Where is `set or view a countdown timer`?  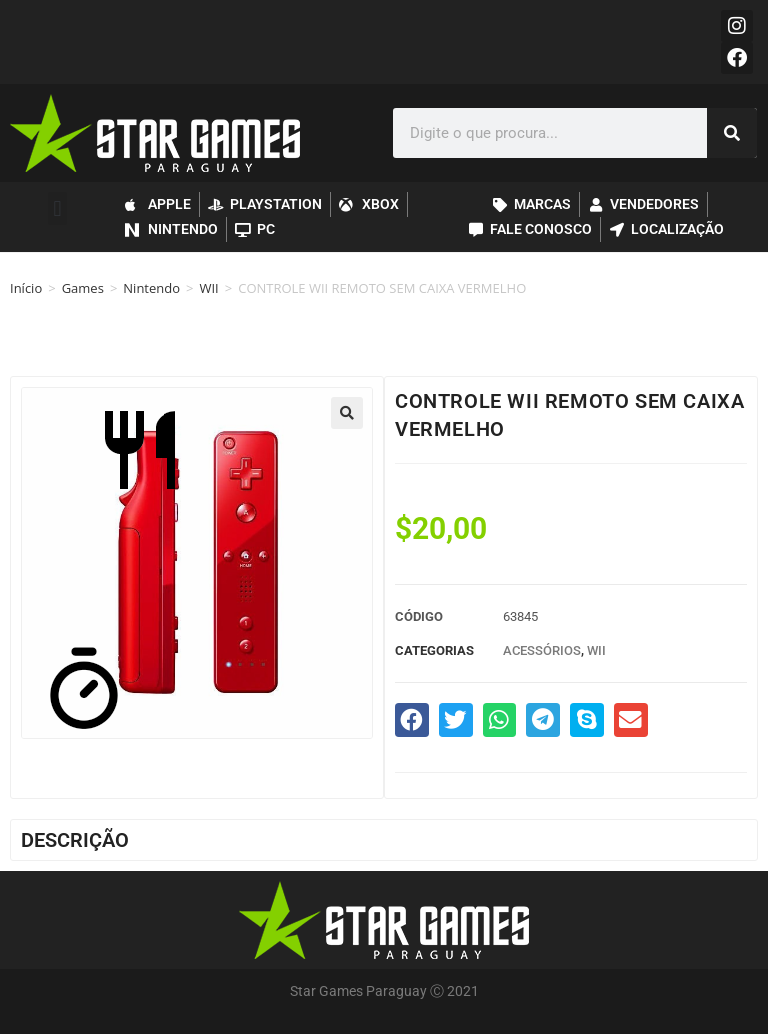
set or view a countdown timer is located at coordinates (84, 691).